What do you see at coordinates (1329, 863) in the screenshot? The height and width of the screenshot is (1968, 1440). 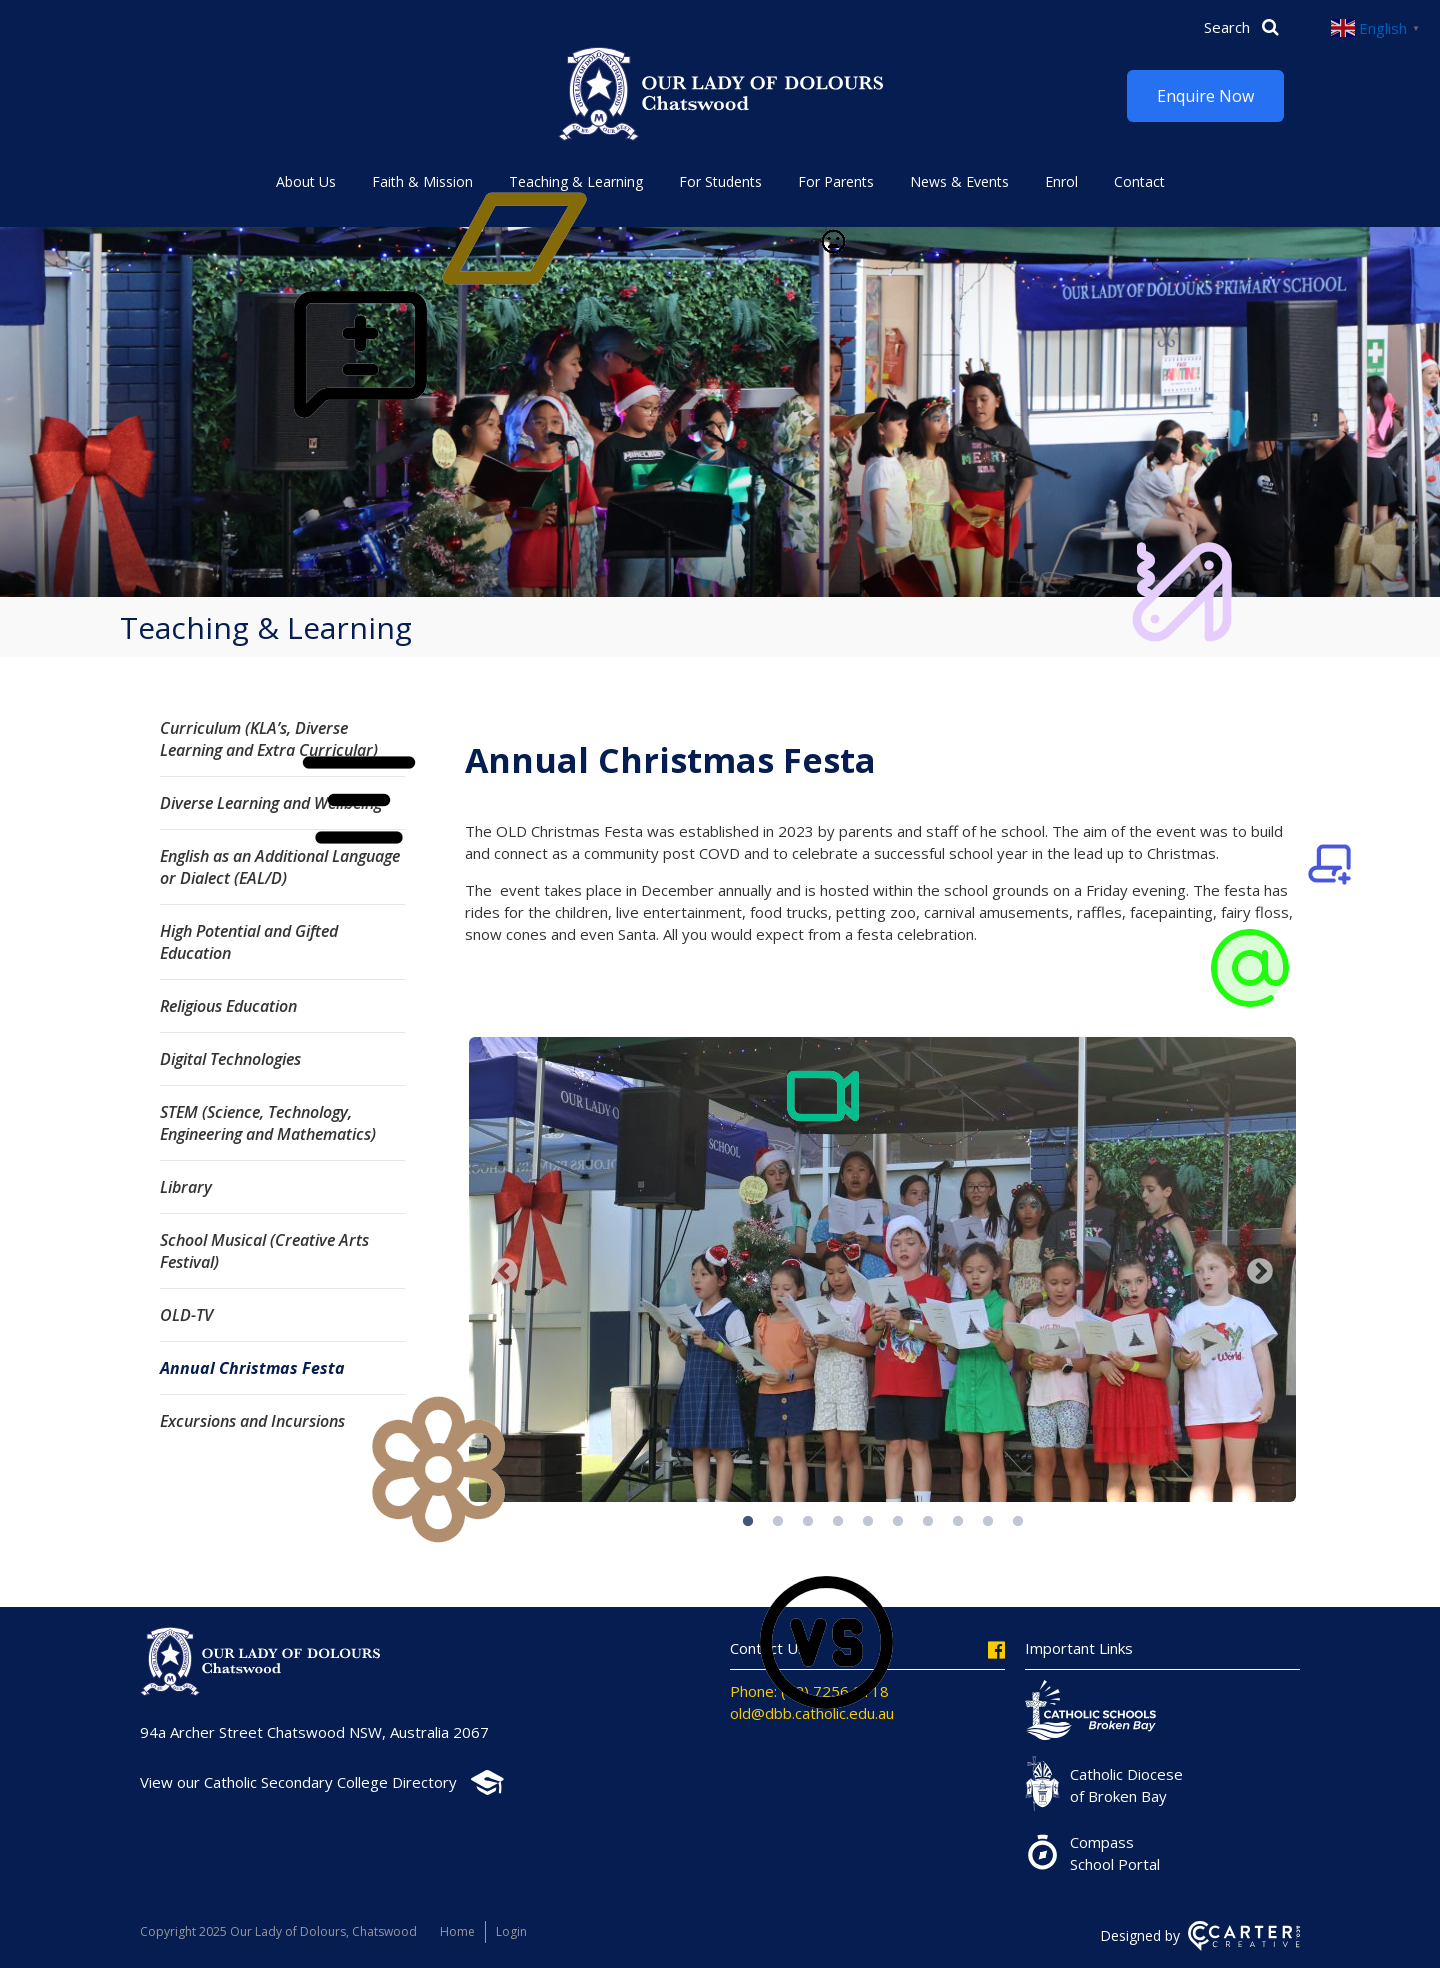 I see `create a new script or document` at bounding box center [1329, 863].